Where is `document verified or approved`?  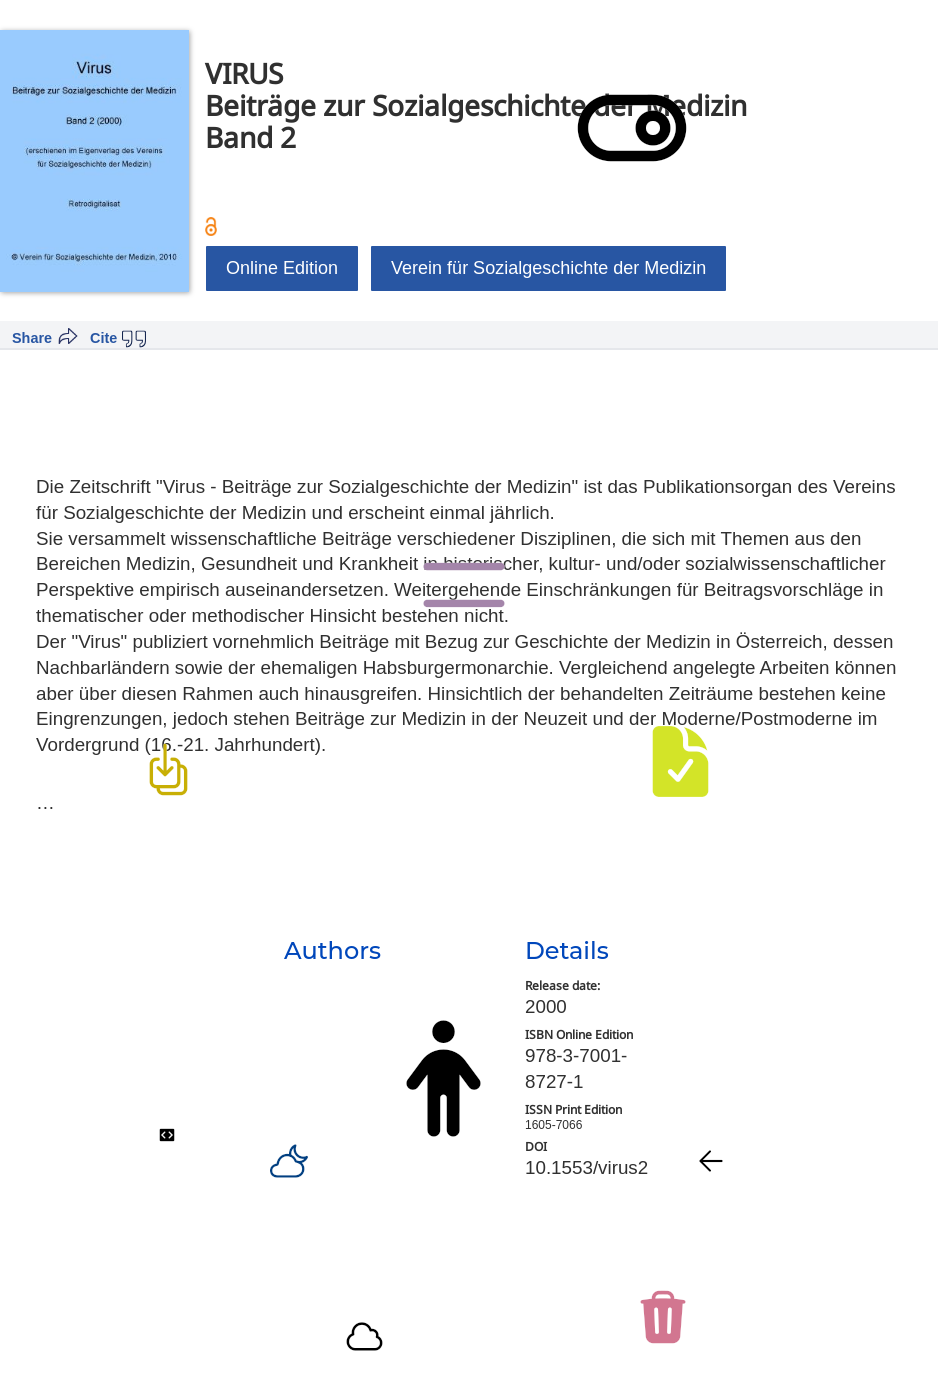
document verified or approved is located at coordinates (680, 761).